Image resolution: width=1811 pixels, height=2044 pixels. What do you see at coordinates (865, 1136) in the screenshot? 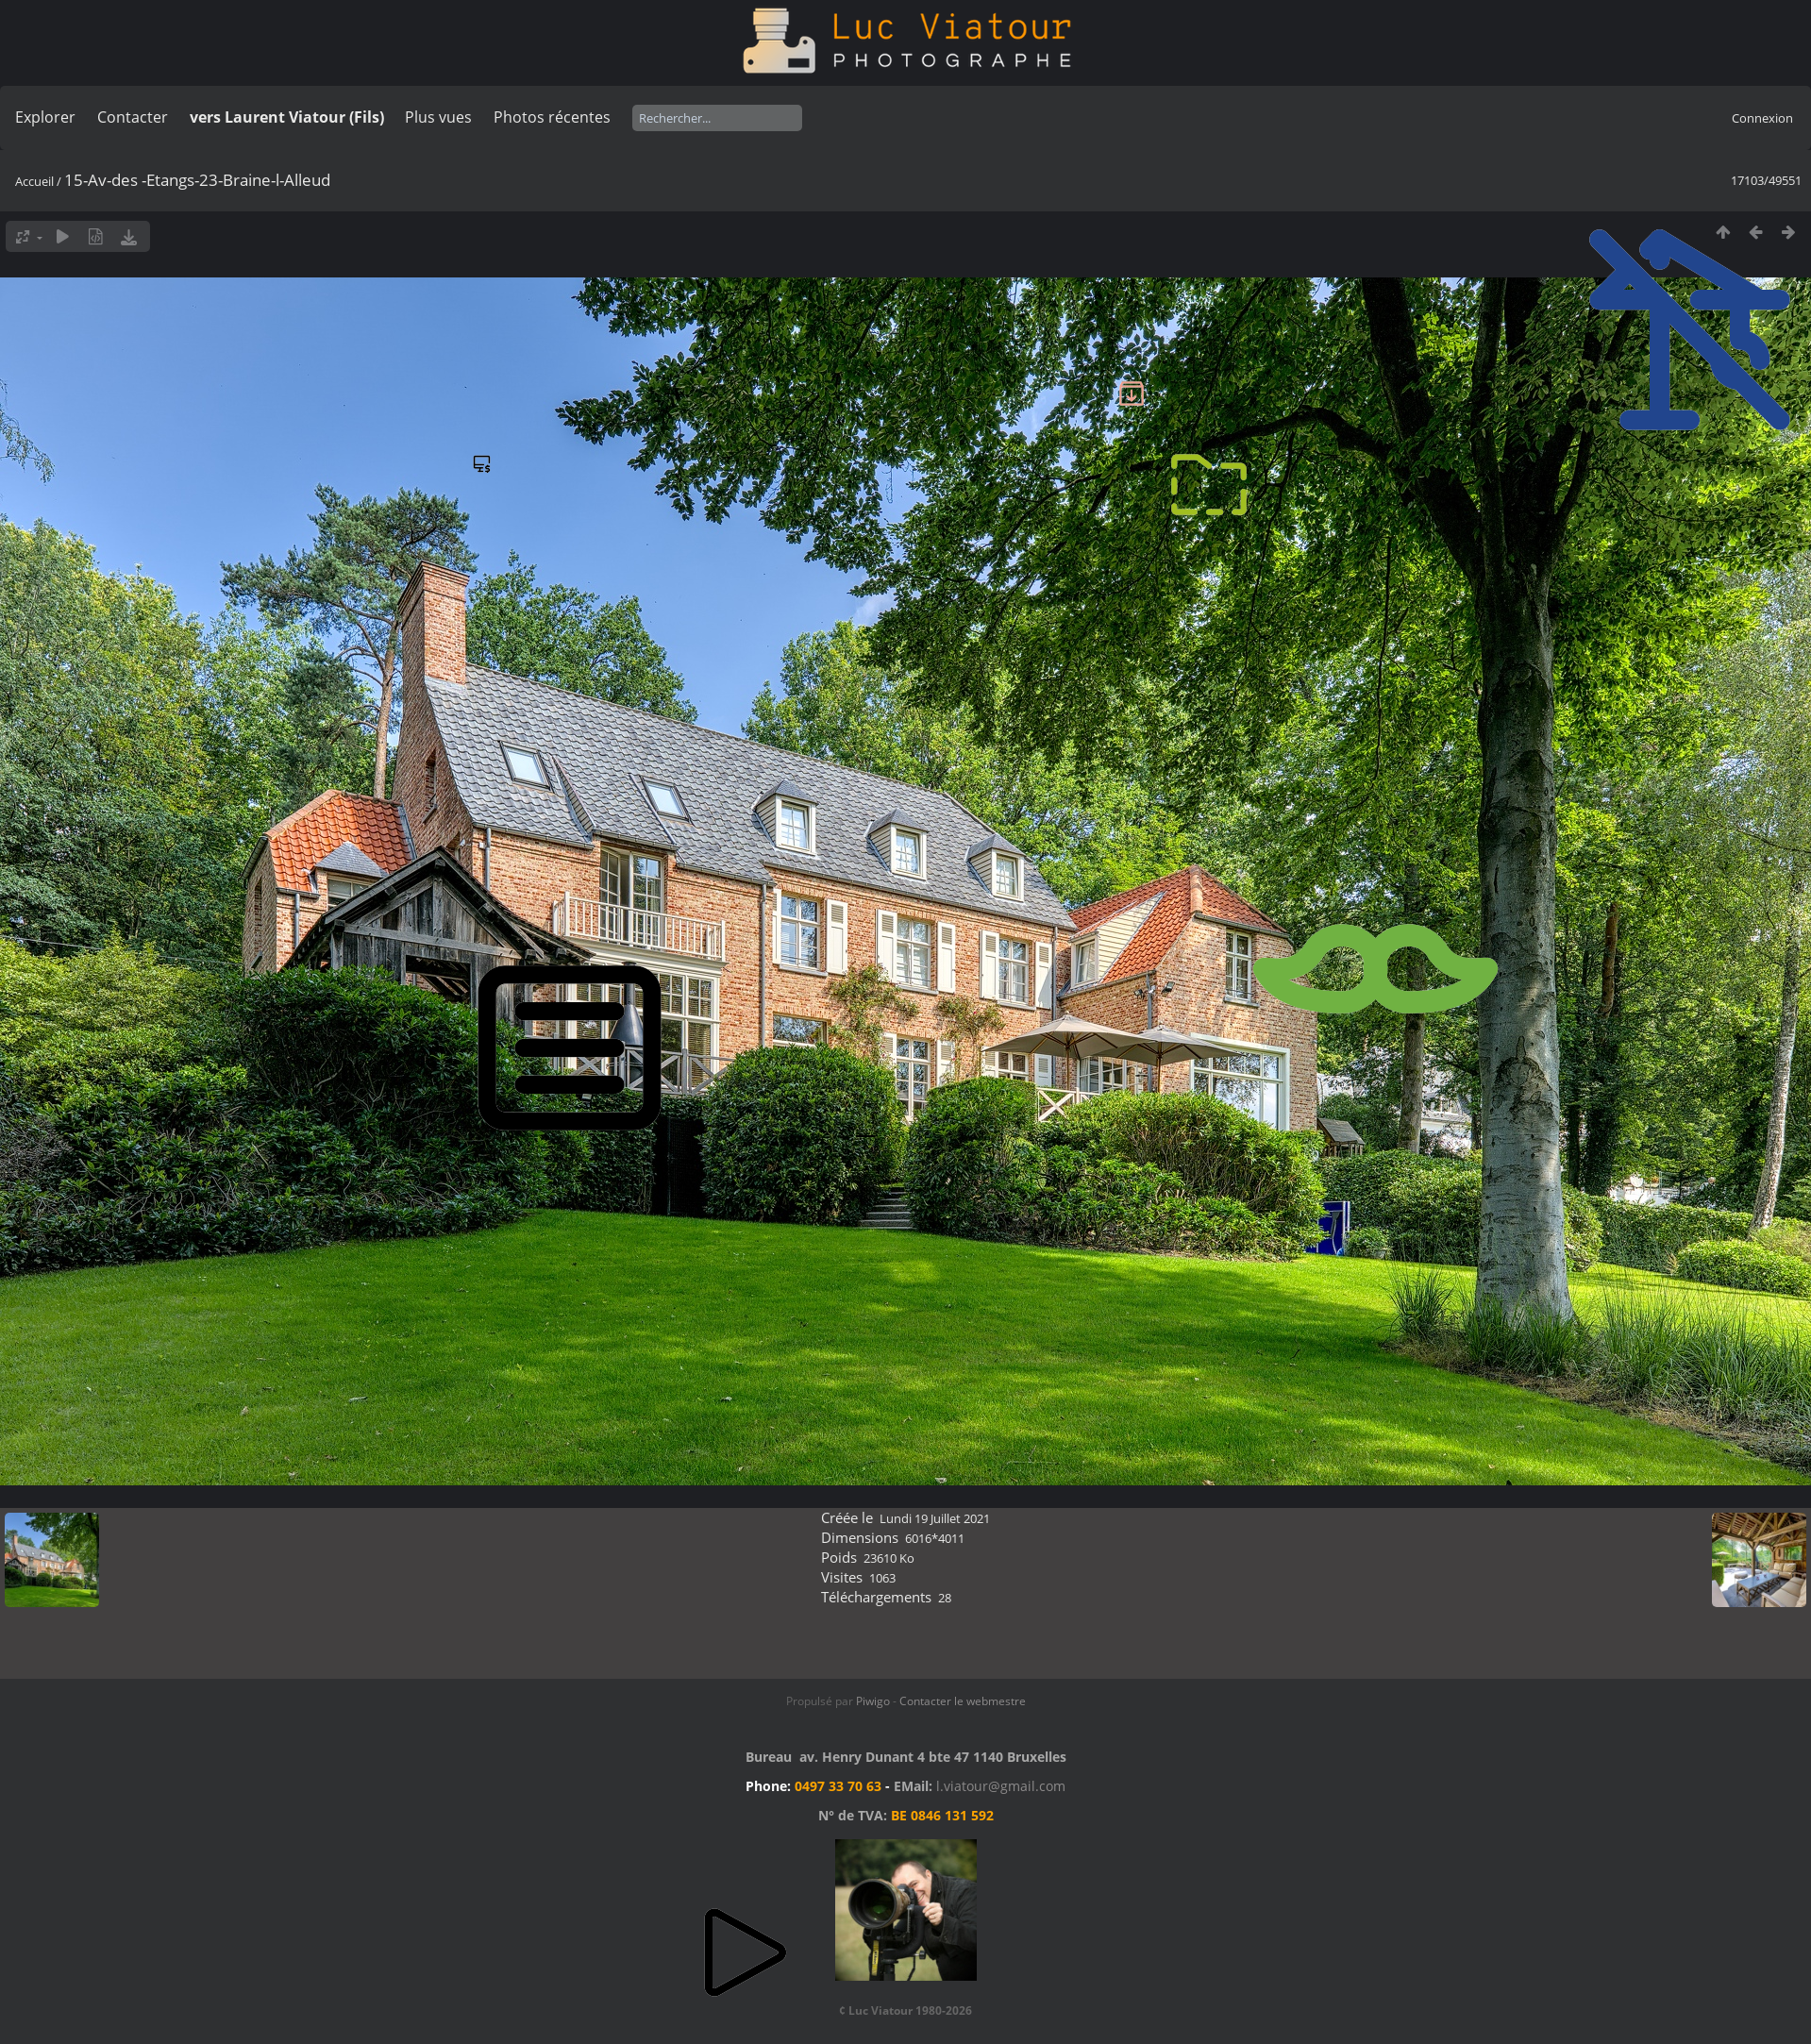
I see `remove an item from a list` at bounding box center [865, 1136].